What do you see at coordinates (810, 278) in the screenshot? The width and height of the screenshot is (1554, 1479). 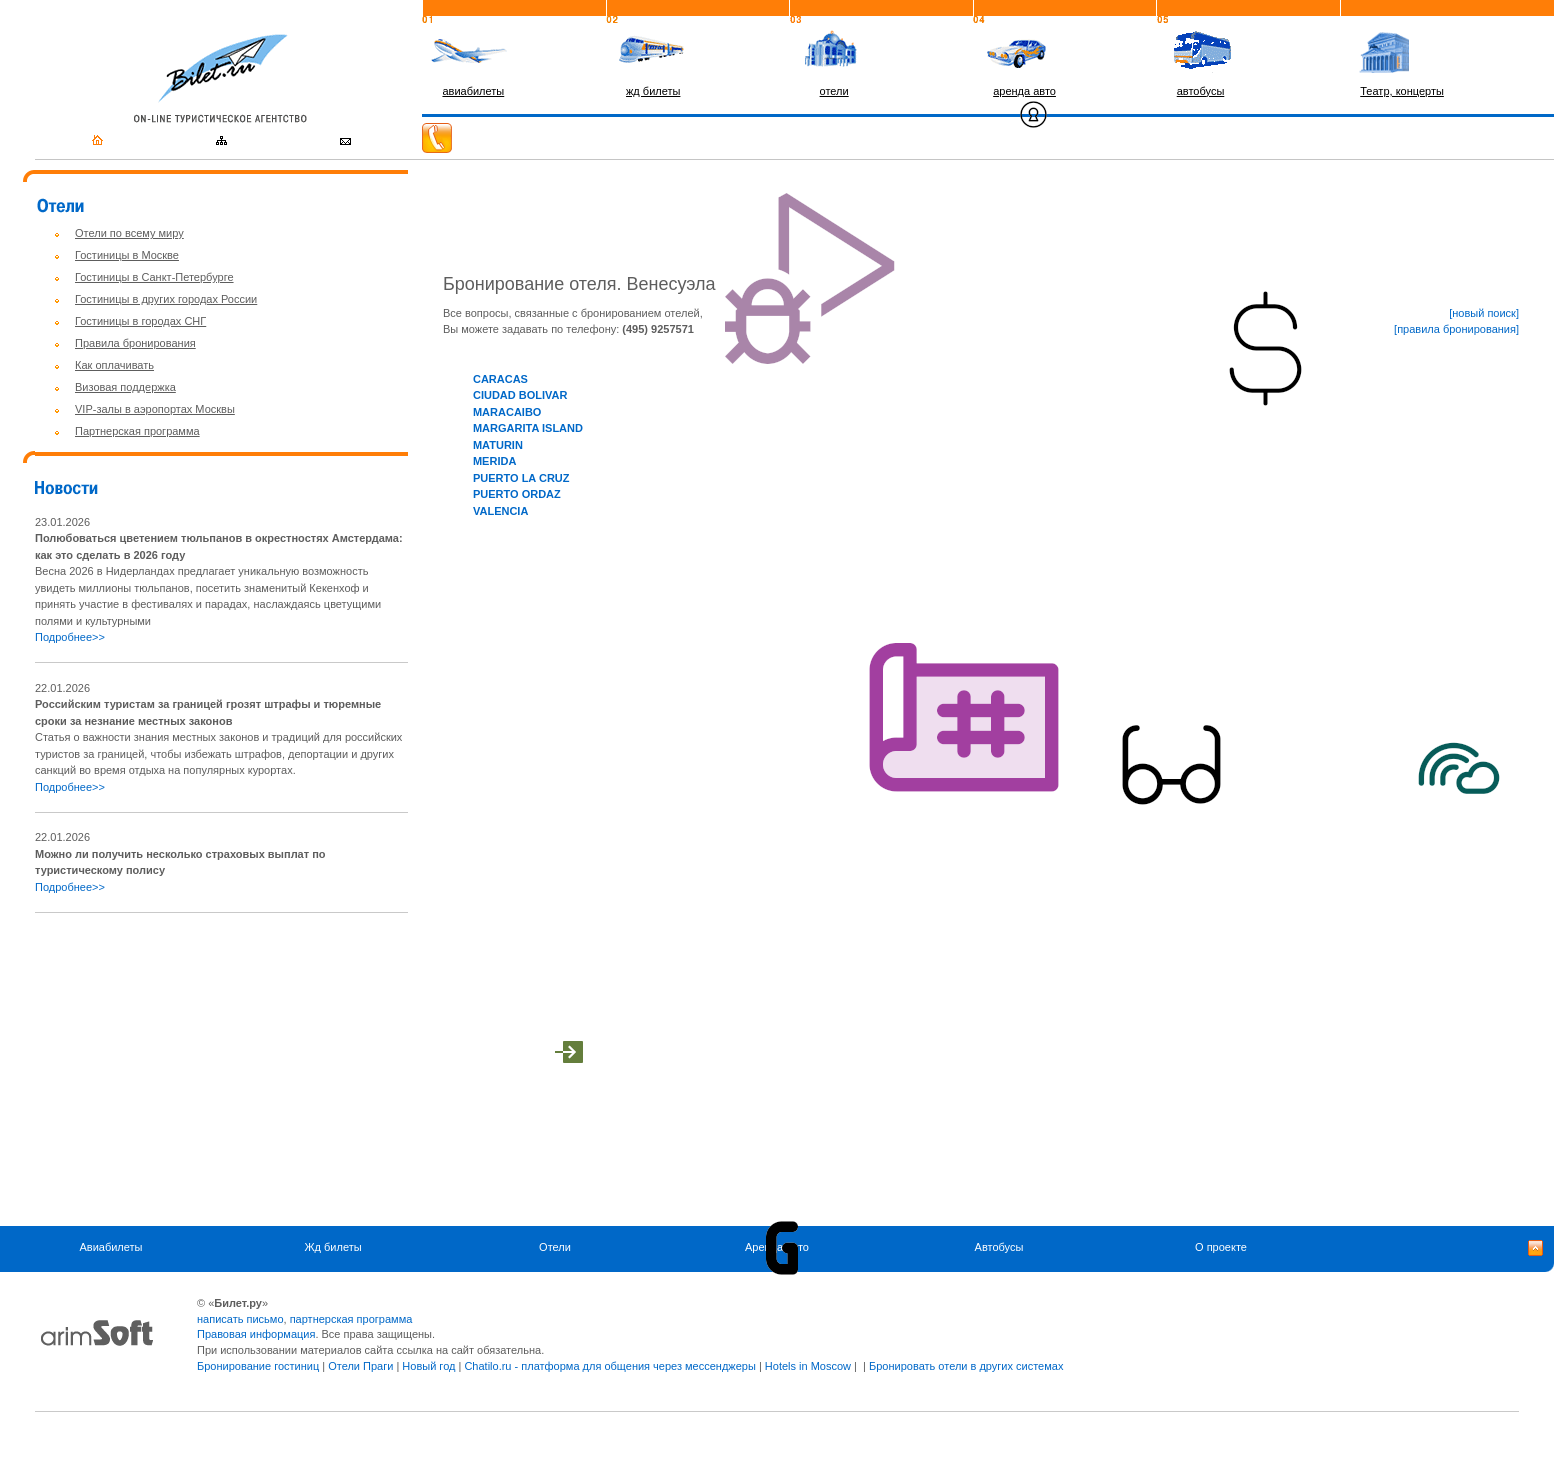 I see `start debugging session` at bounding box center [810, 278].